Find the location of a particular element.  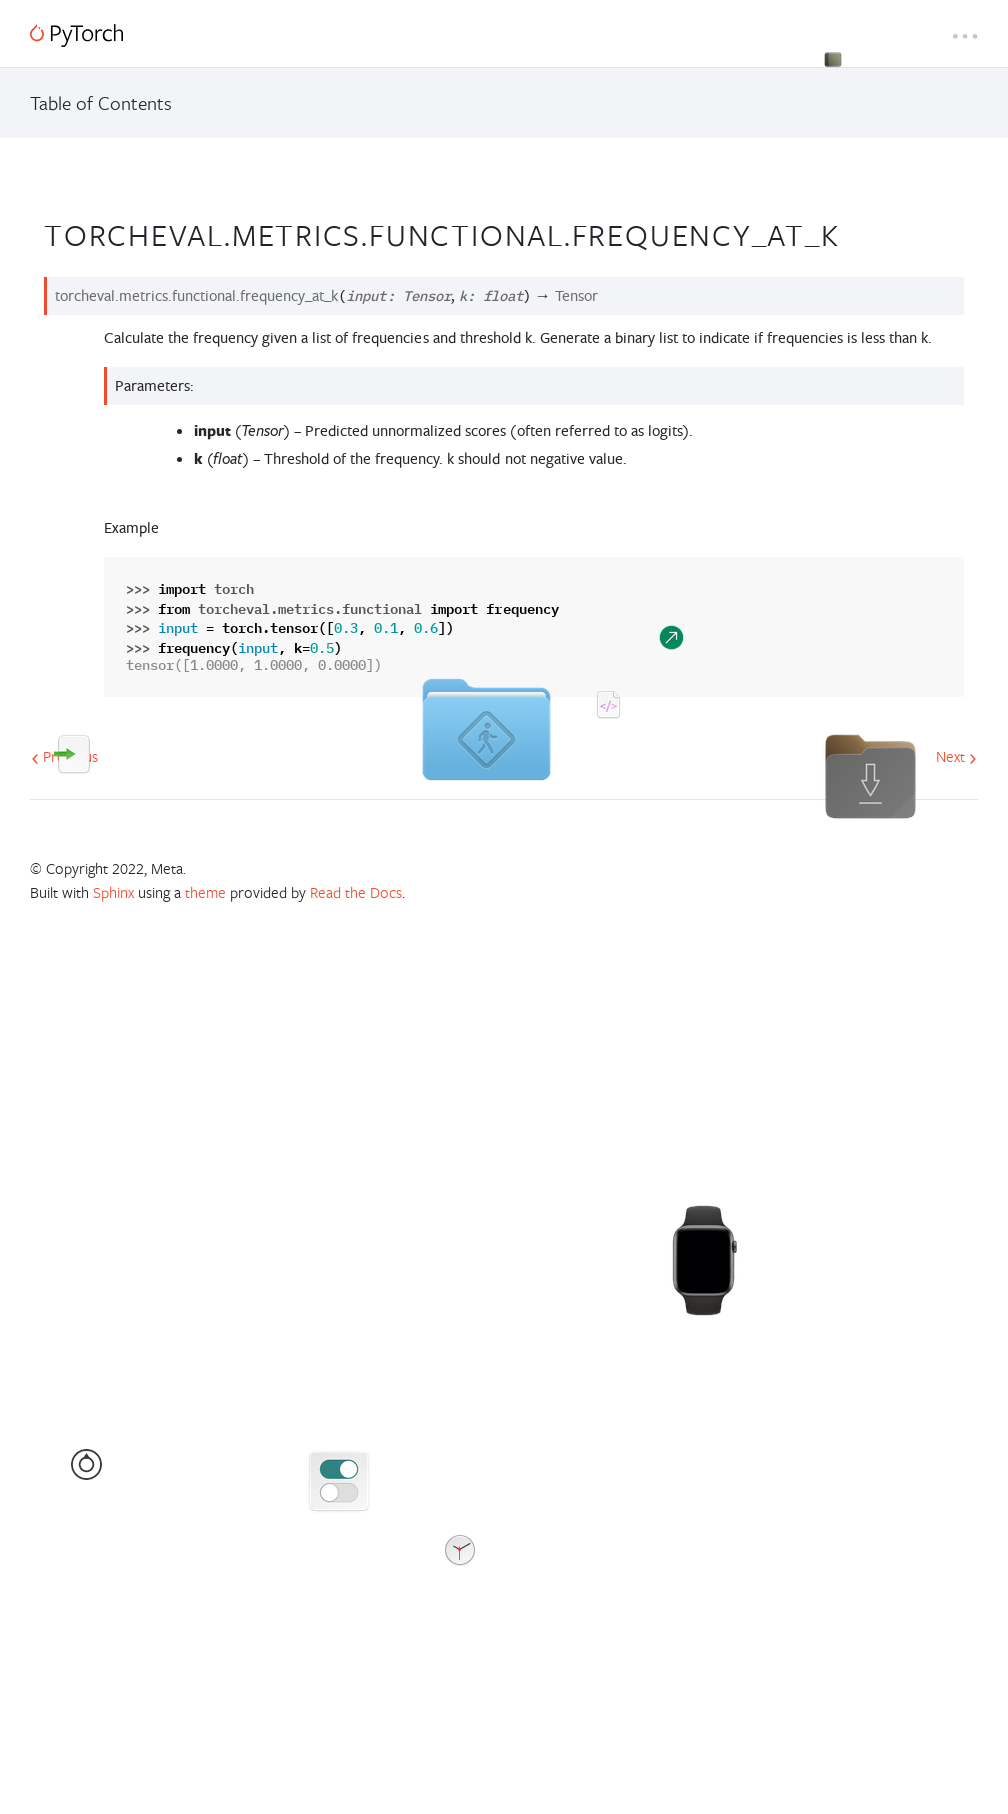

access your downloads folder is located at coordinates (870, 776).